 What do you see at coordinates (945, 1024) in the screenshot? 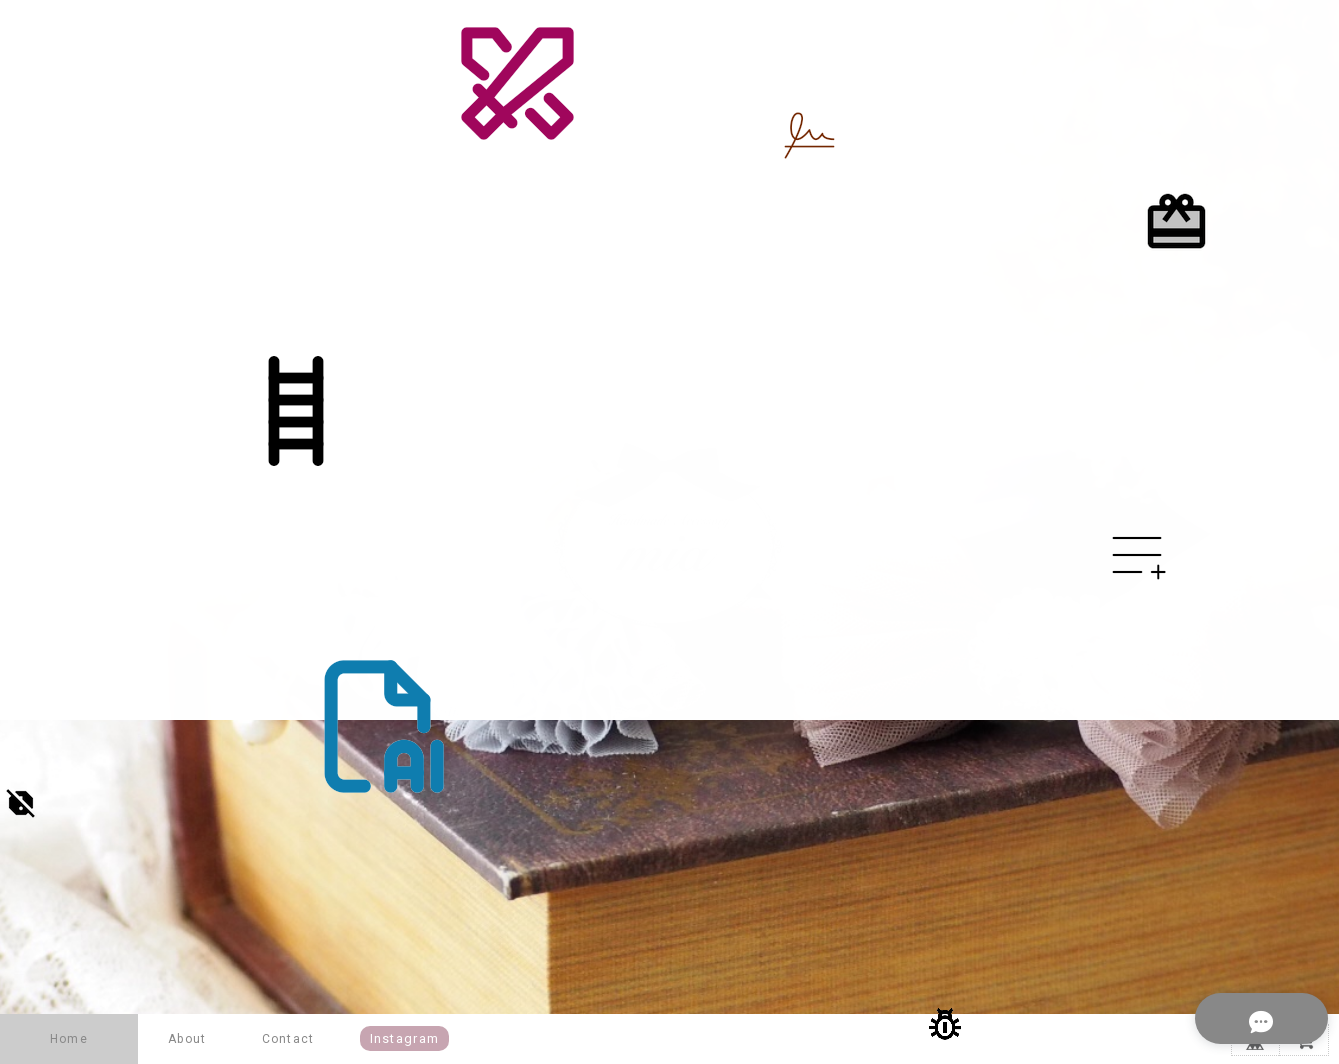
I see `access pest control services` at bounding box center [945, 1024].